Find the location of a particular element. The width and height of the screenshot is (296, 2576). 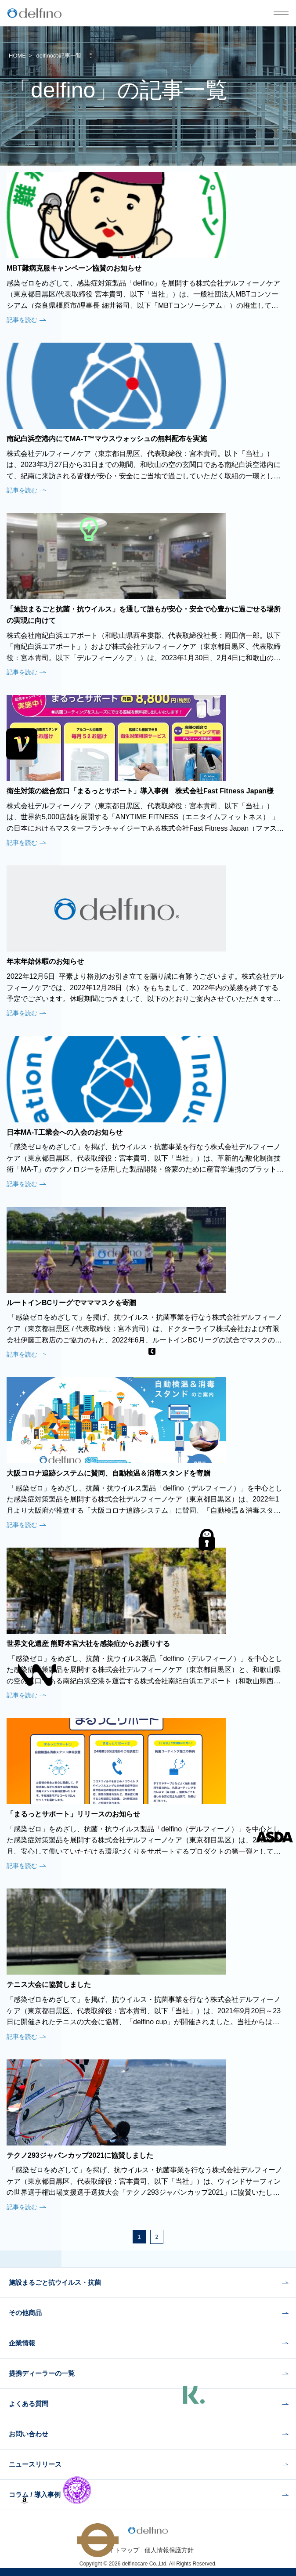

indicates a new idea or inspiration is located at coordinates (89, 528).